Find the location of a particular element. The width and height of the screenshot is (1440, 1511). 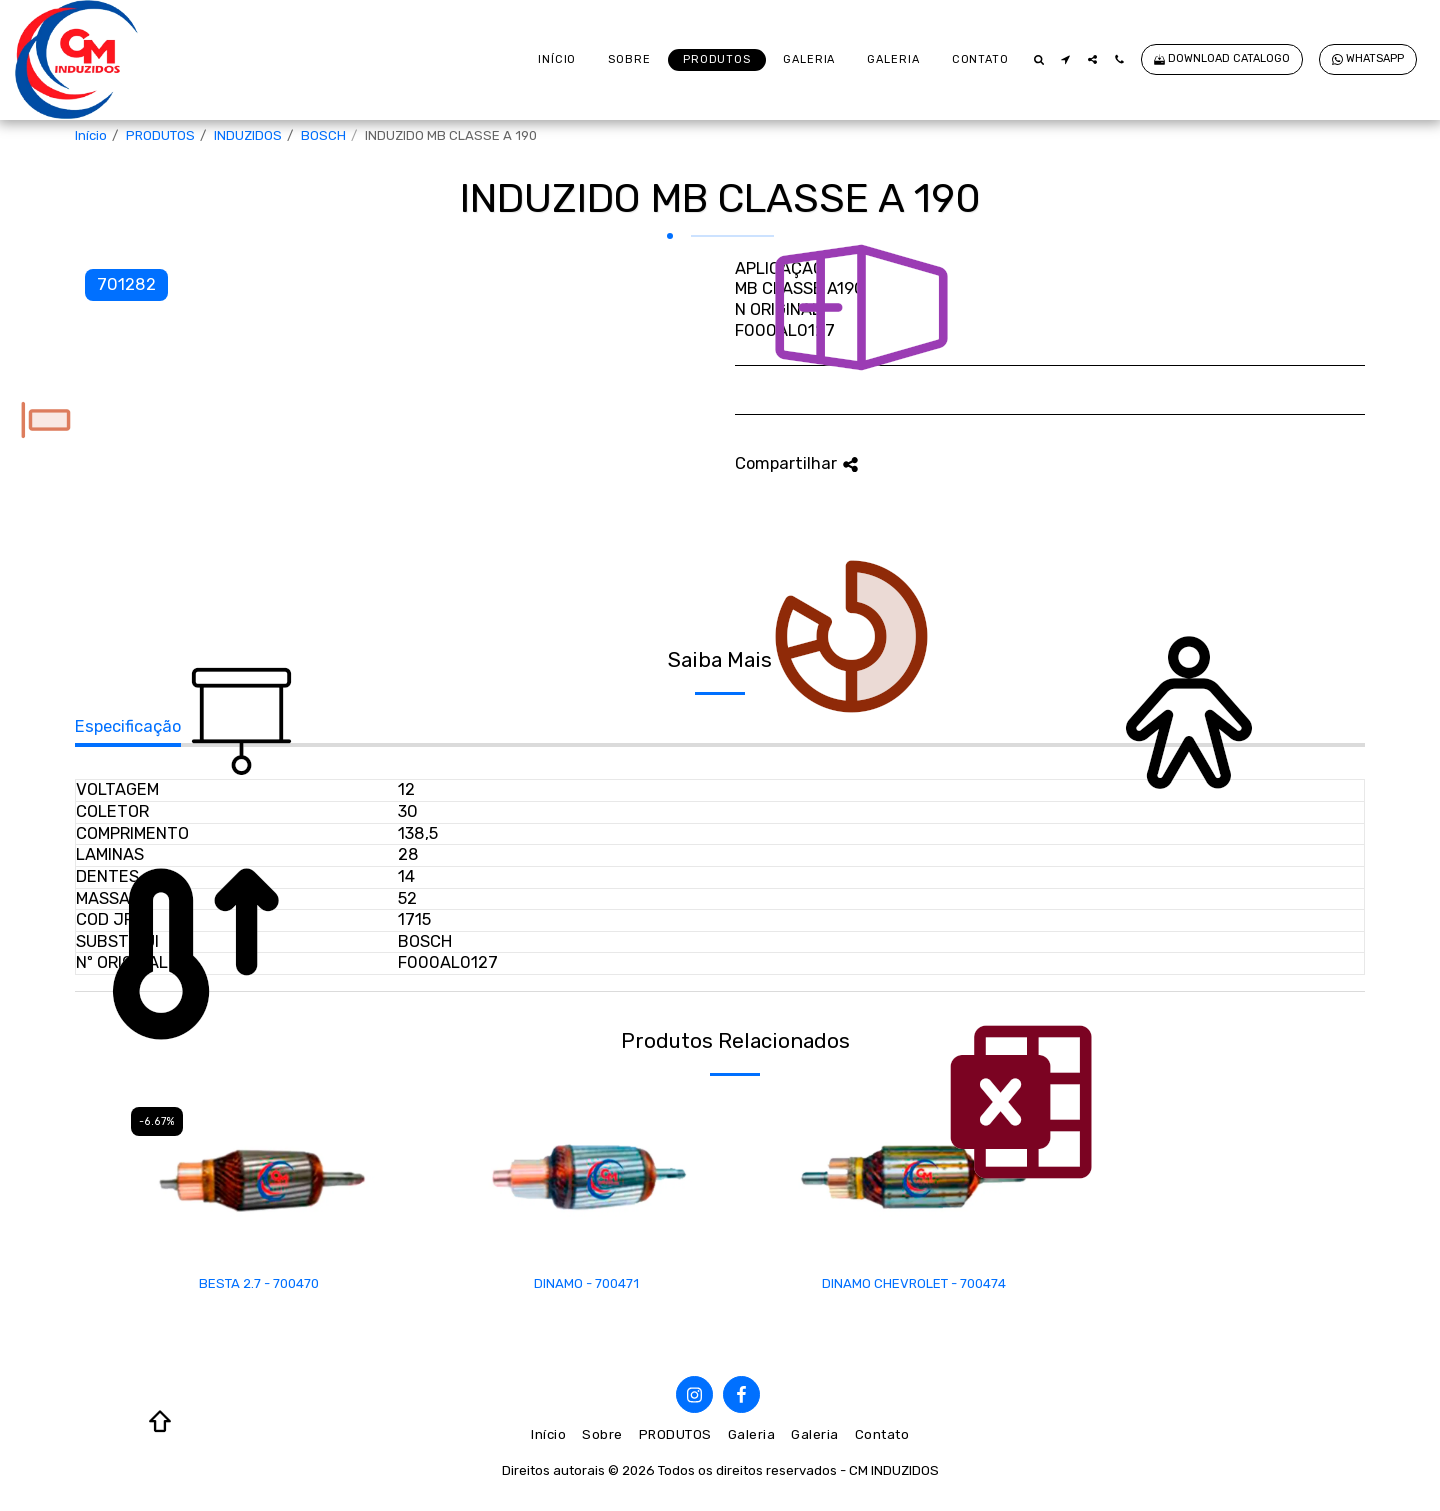

view shipping or freight details is located at coordinates (861, 307).